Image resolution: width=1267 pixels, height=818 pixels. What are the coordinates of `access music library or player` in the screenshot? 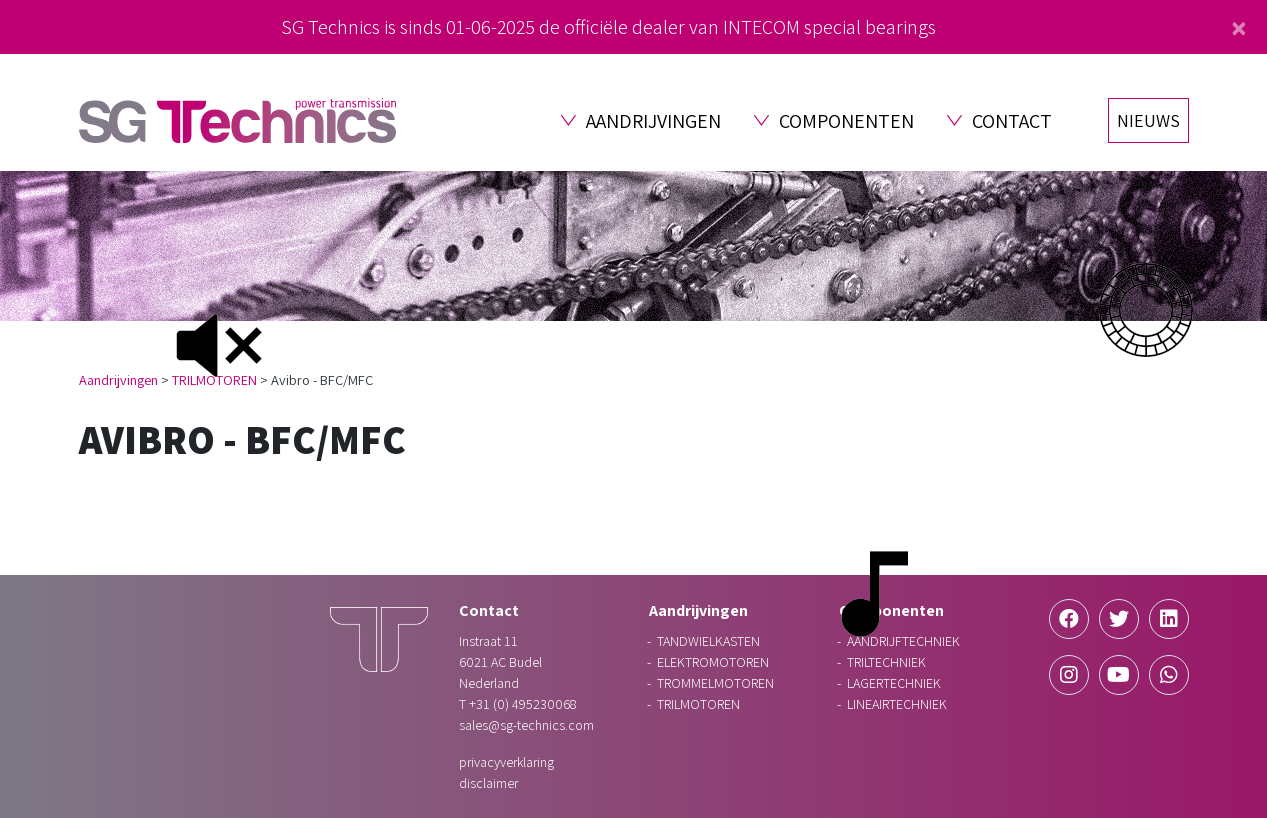 It's located at (870, 594).